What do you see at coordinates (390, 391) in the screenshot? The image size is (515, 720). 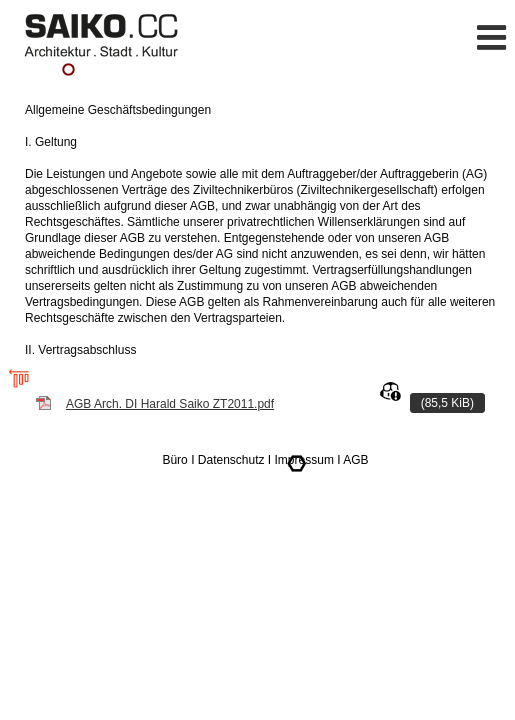 I see `indicates a warning or issue with GitHub Copilot` at bounding box center [390, 391].